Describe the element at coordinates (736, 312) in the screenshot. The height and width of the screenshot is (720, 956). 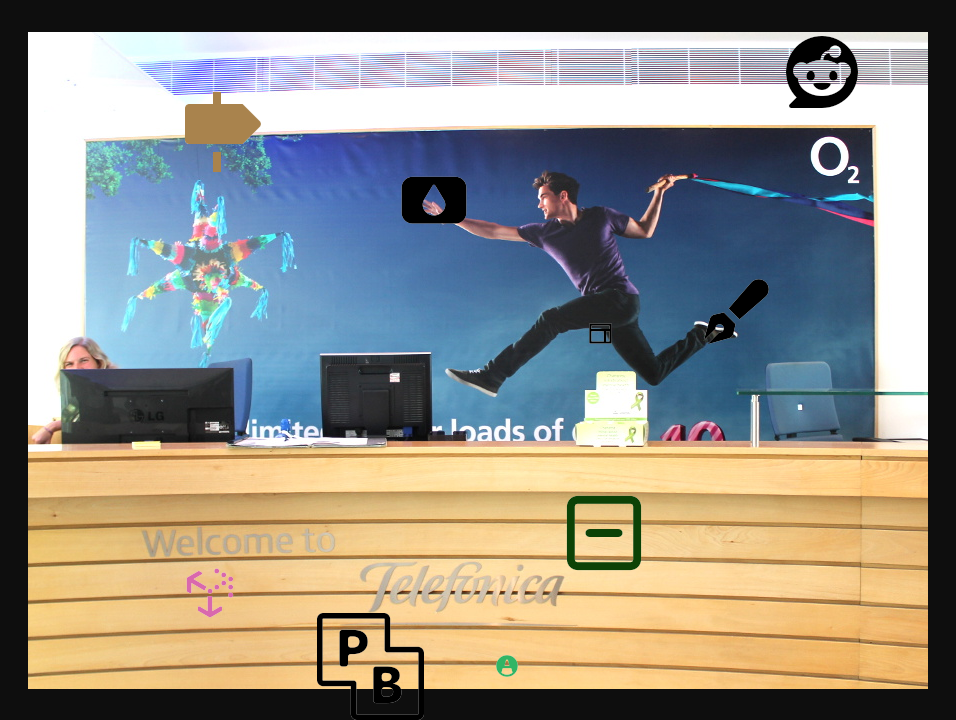
I see `compose or write new content` at that location.